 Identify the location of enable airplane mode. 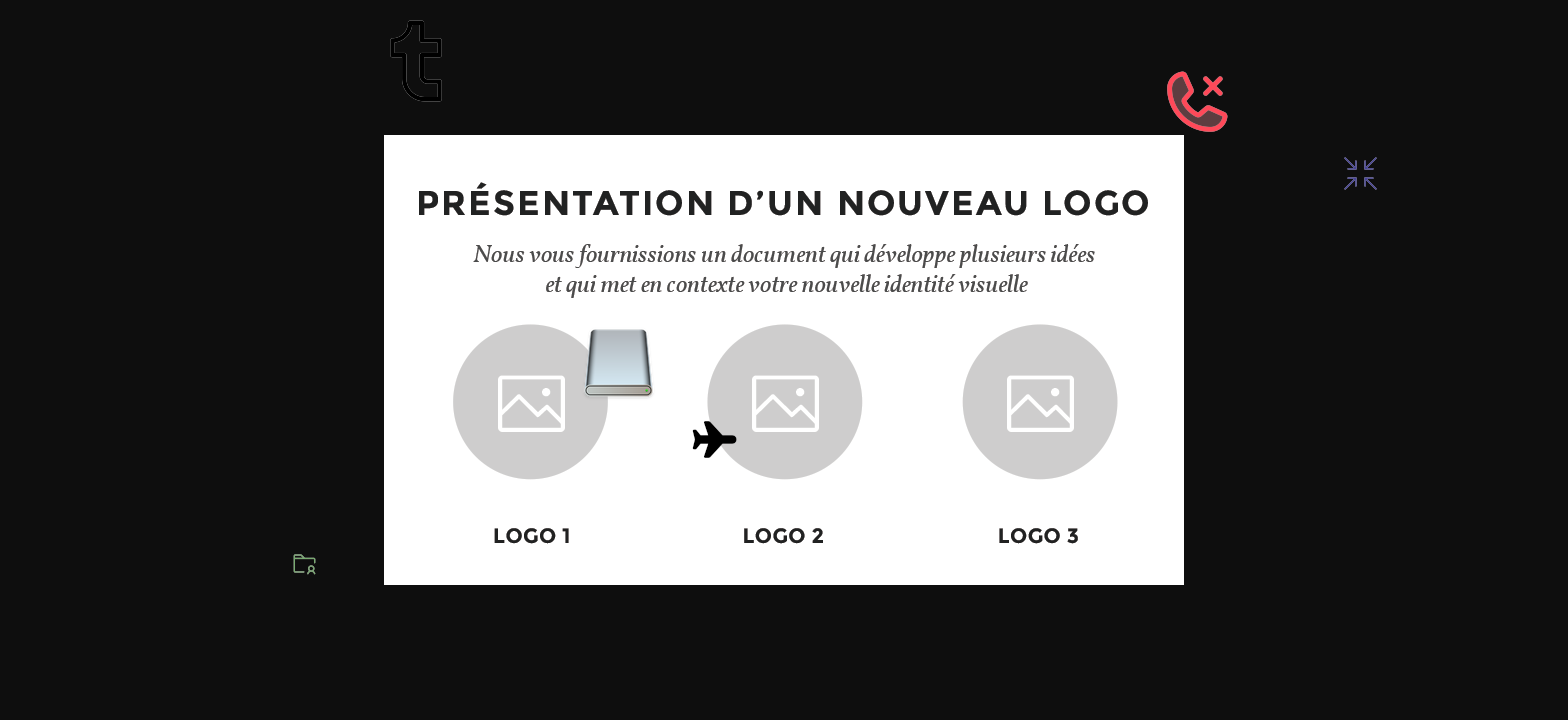
(714, 439).